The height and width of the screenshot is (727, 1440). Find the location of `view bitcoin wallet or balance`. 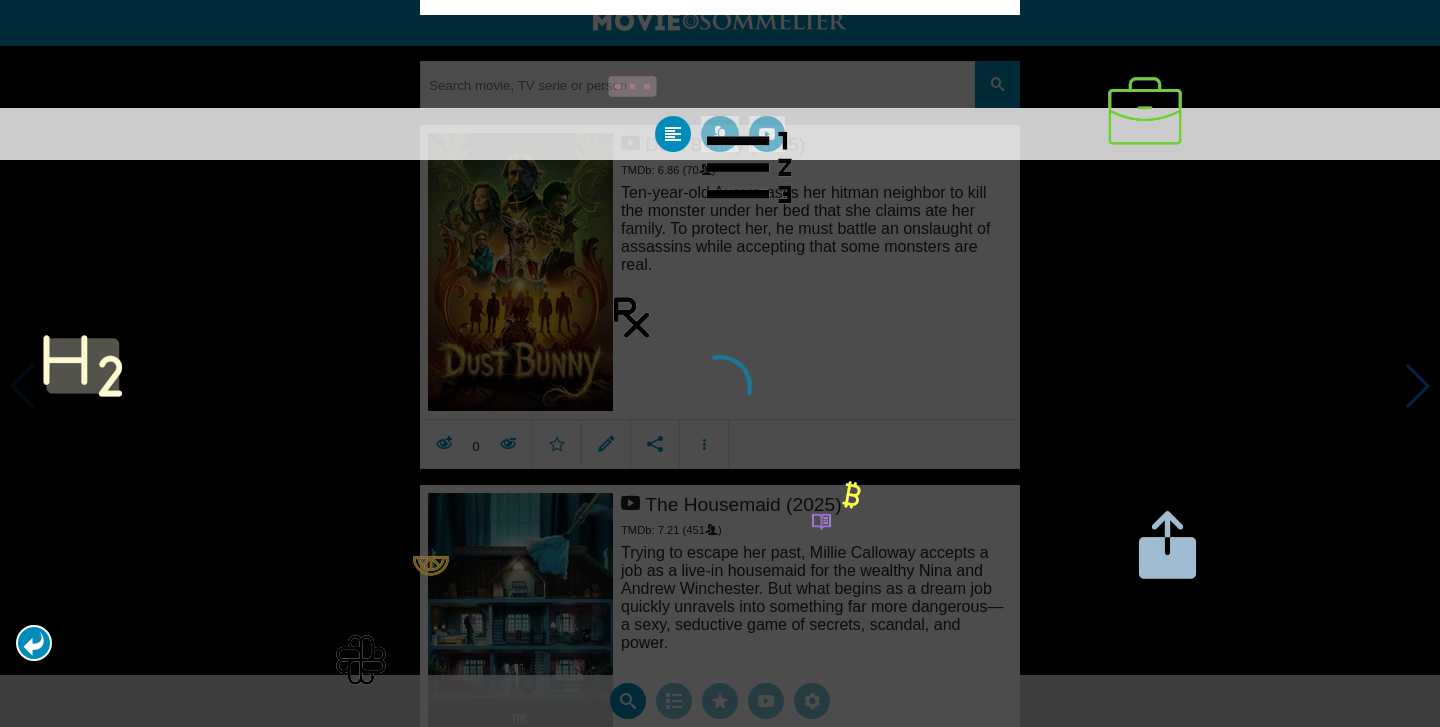

view bitcoin wallet or balance is located at coordinates (852, 495).